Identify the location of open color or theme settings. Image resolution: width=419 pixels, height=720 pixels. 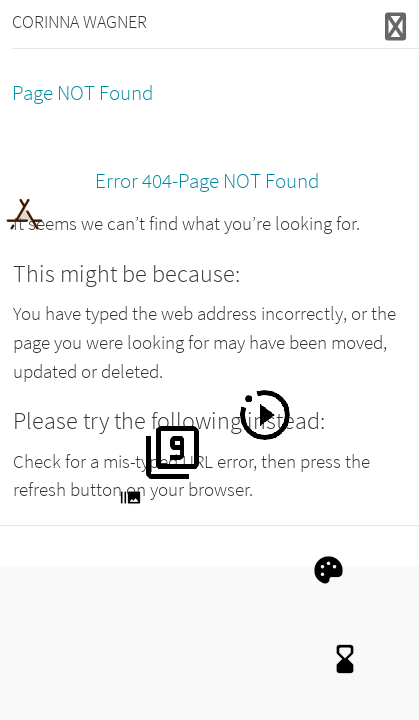
(328, 570).